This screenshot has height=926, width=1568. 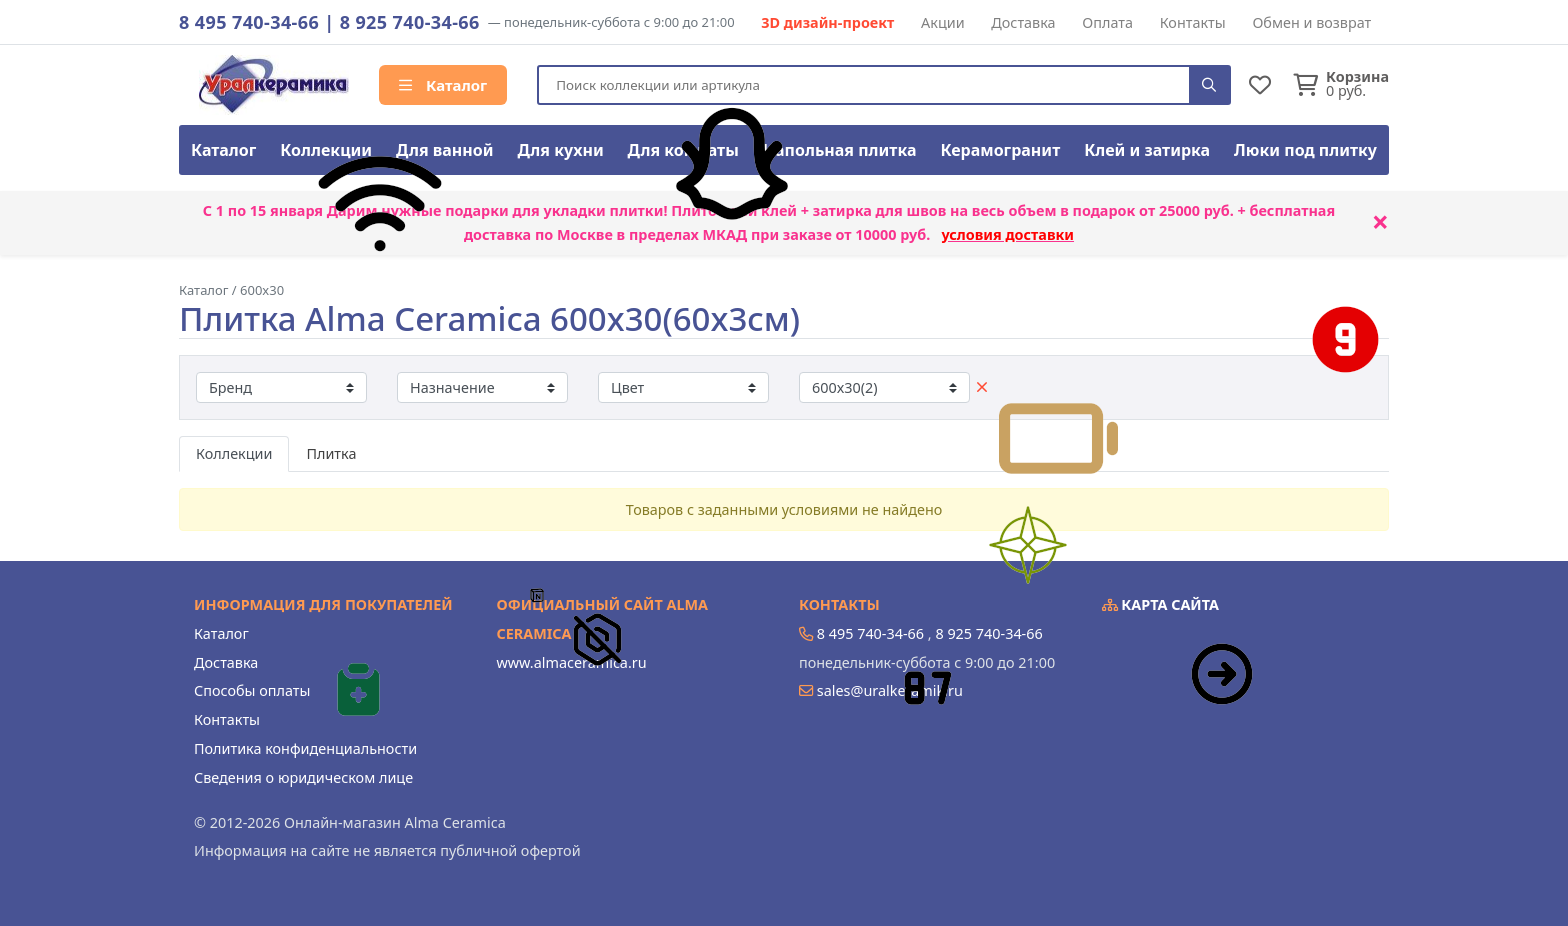 I want to click on displays the number 87 as a badge or count indicator, so click(x=928, y=688).